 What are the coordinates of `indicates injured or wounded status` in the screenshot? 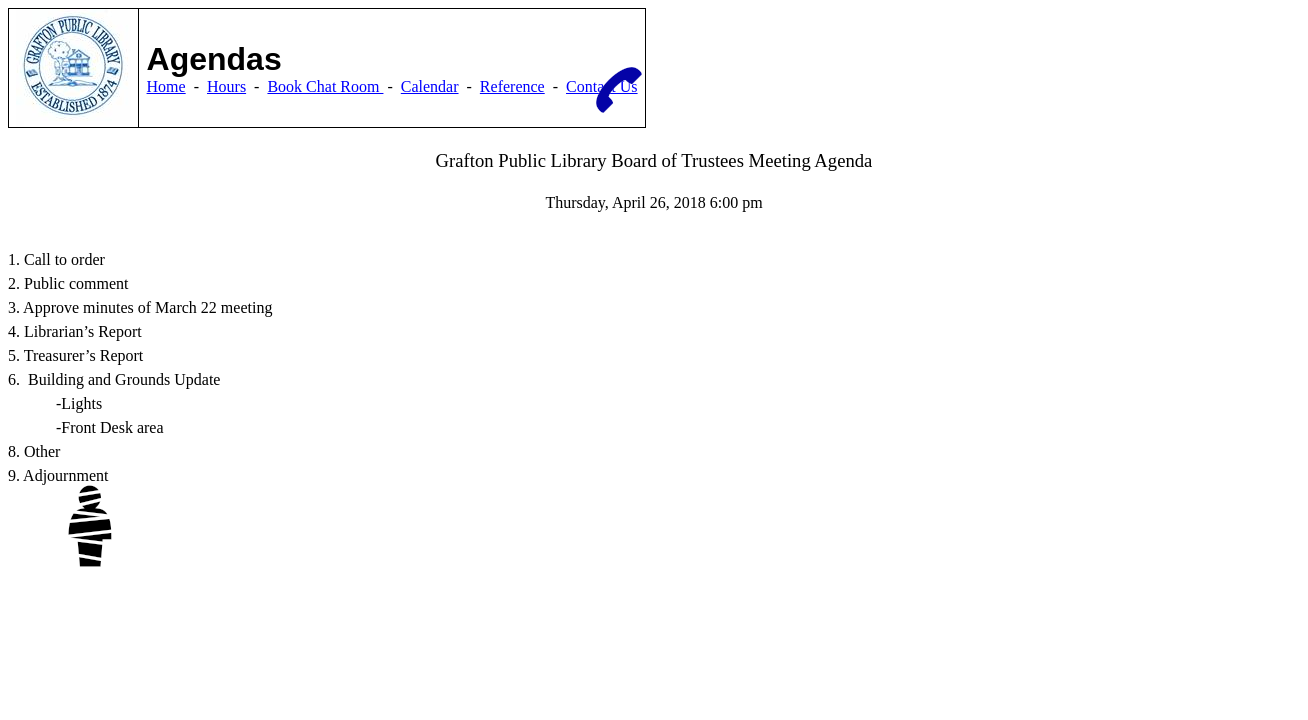 It's located at (91, 526).